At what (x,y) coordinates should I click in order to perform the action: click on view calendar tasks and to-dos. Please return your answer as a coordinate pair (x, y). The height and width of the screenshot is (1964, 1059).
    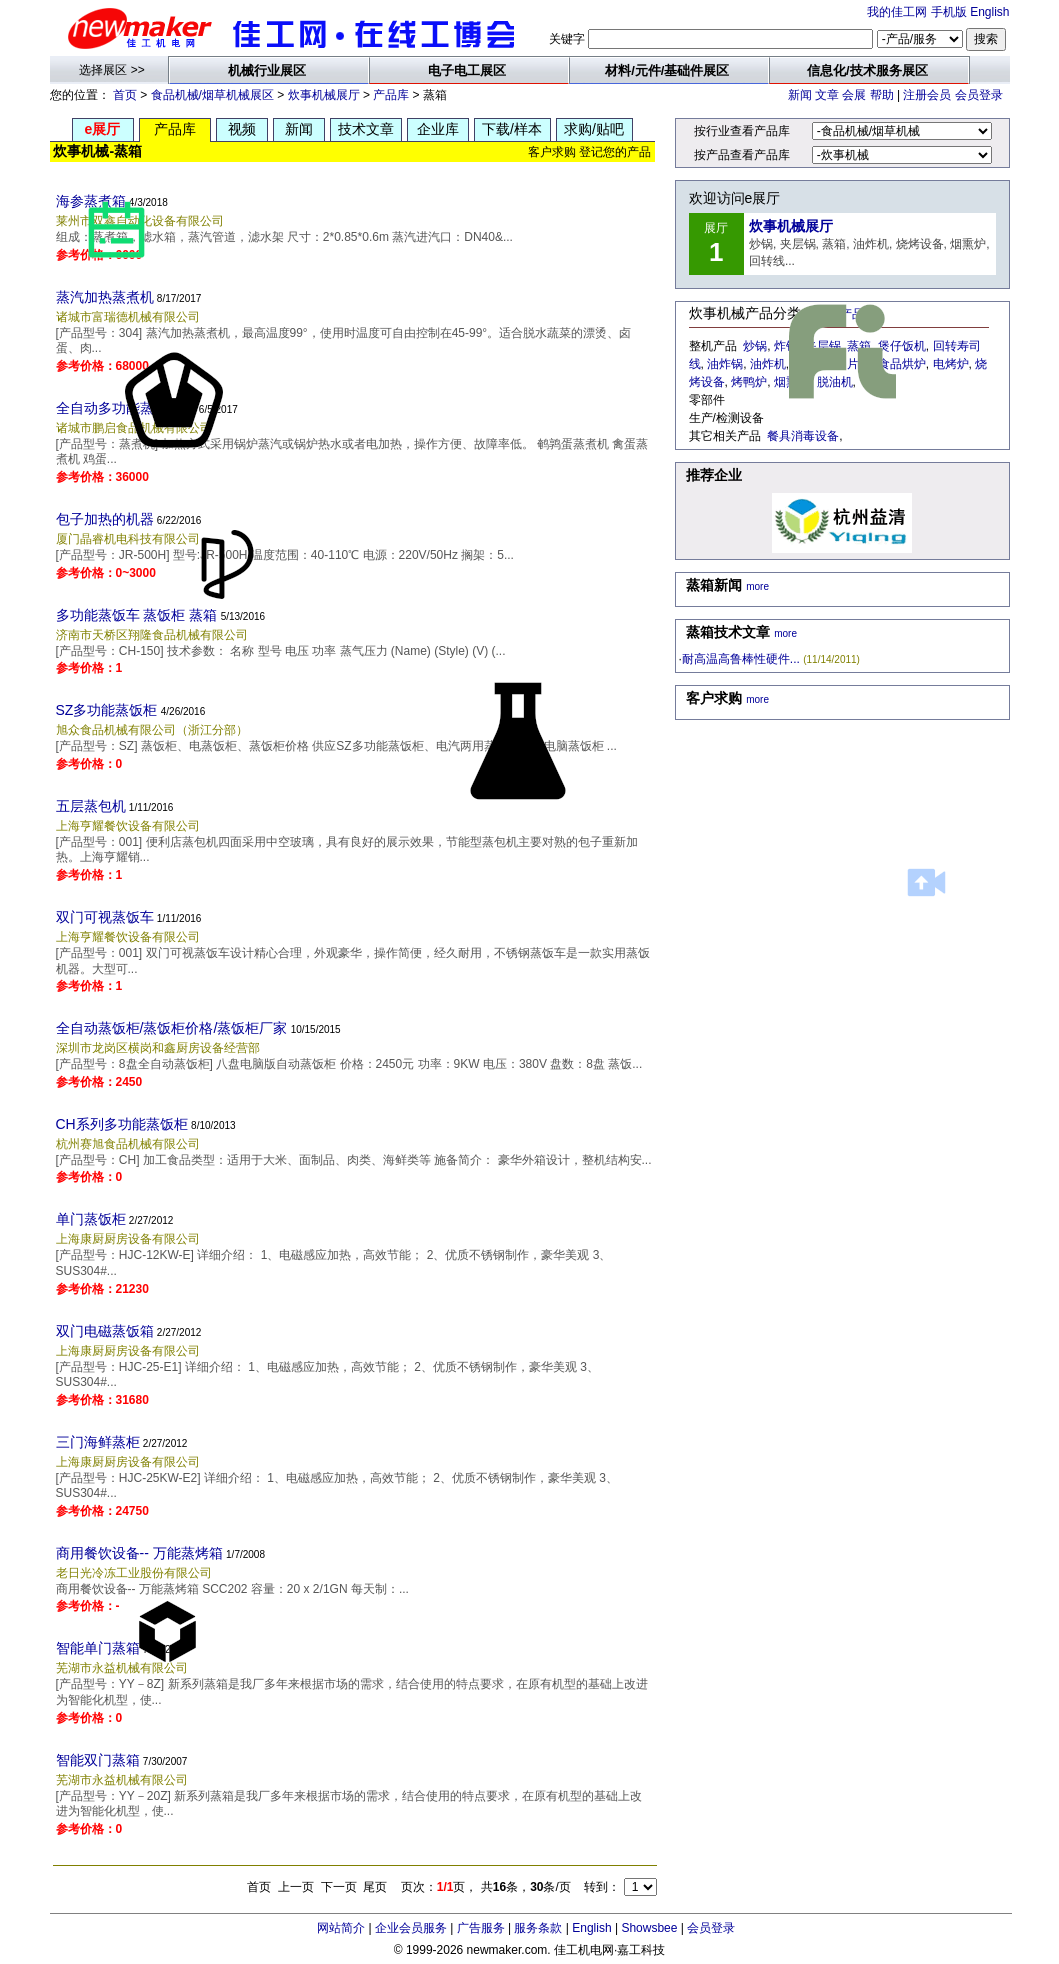
    Looking at the image, I should click on (116, 232).